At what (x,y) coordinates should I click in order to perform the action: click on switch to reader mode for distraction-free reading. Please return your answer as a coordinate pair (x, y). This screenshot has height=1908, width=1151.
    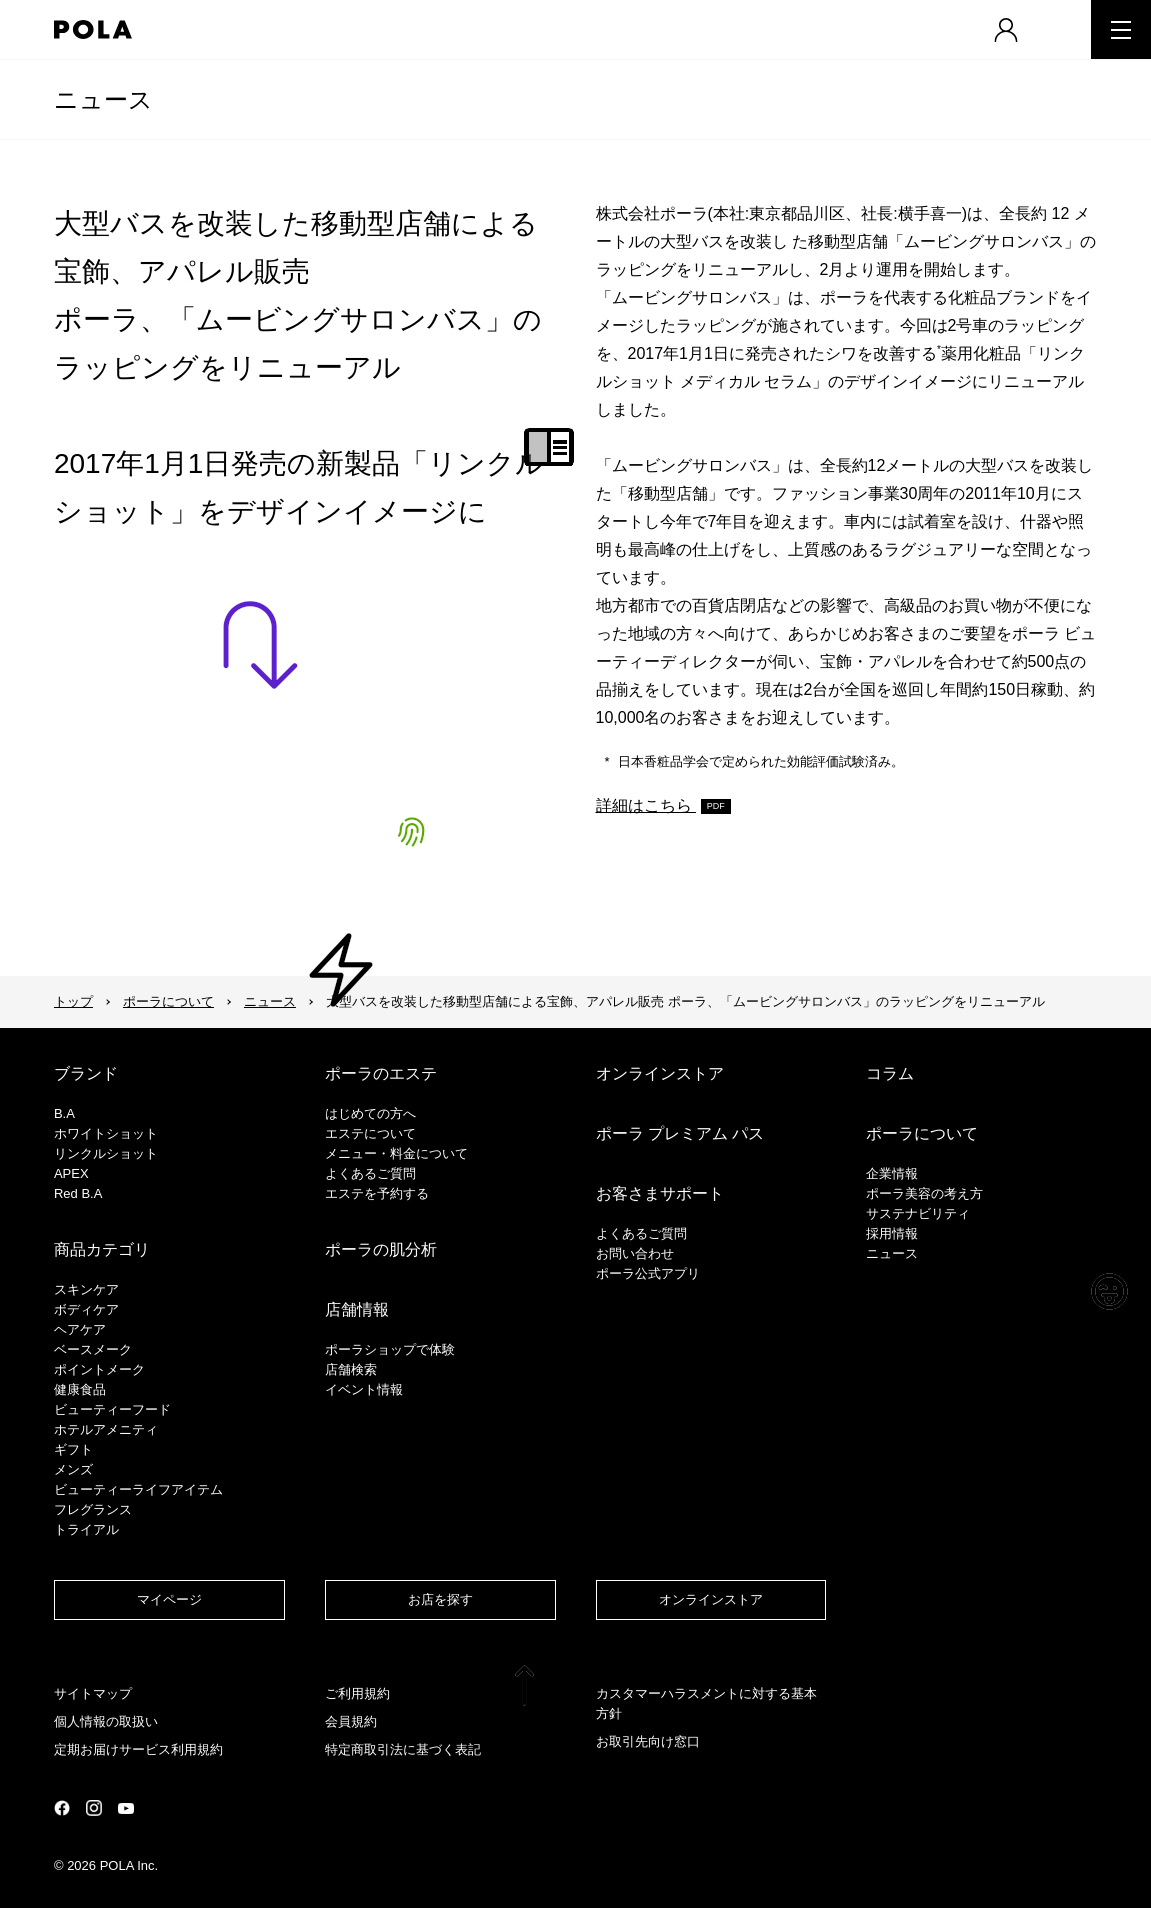
    Looking at the image, I should click on (549, 446).